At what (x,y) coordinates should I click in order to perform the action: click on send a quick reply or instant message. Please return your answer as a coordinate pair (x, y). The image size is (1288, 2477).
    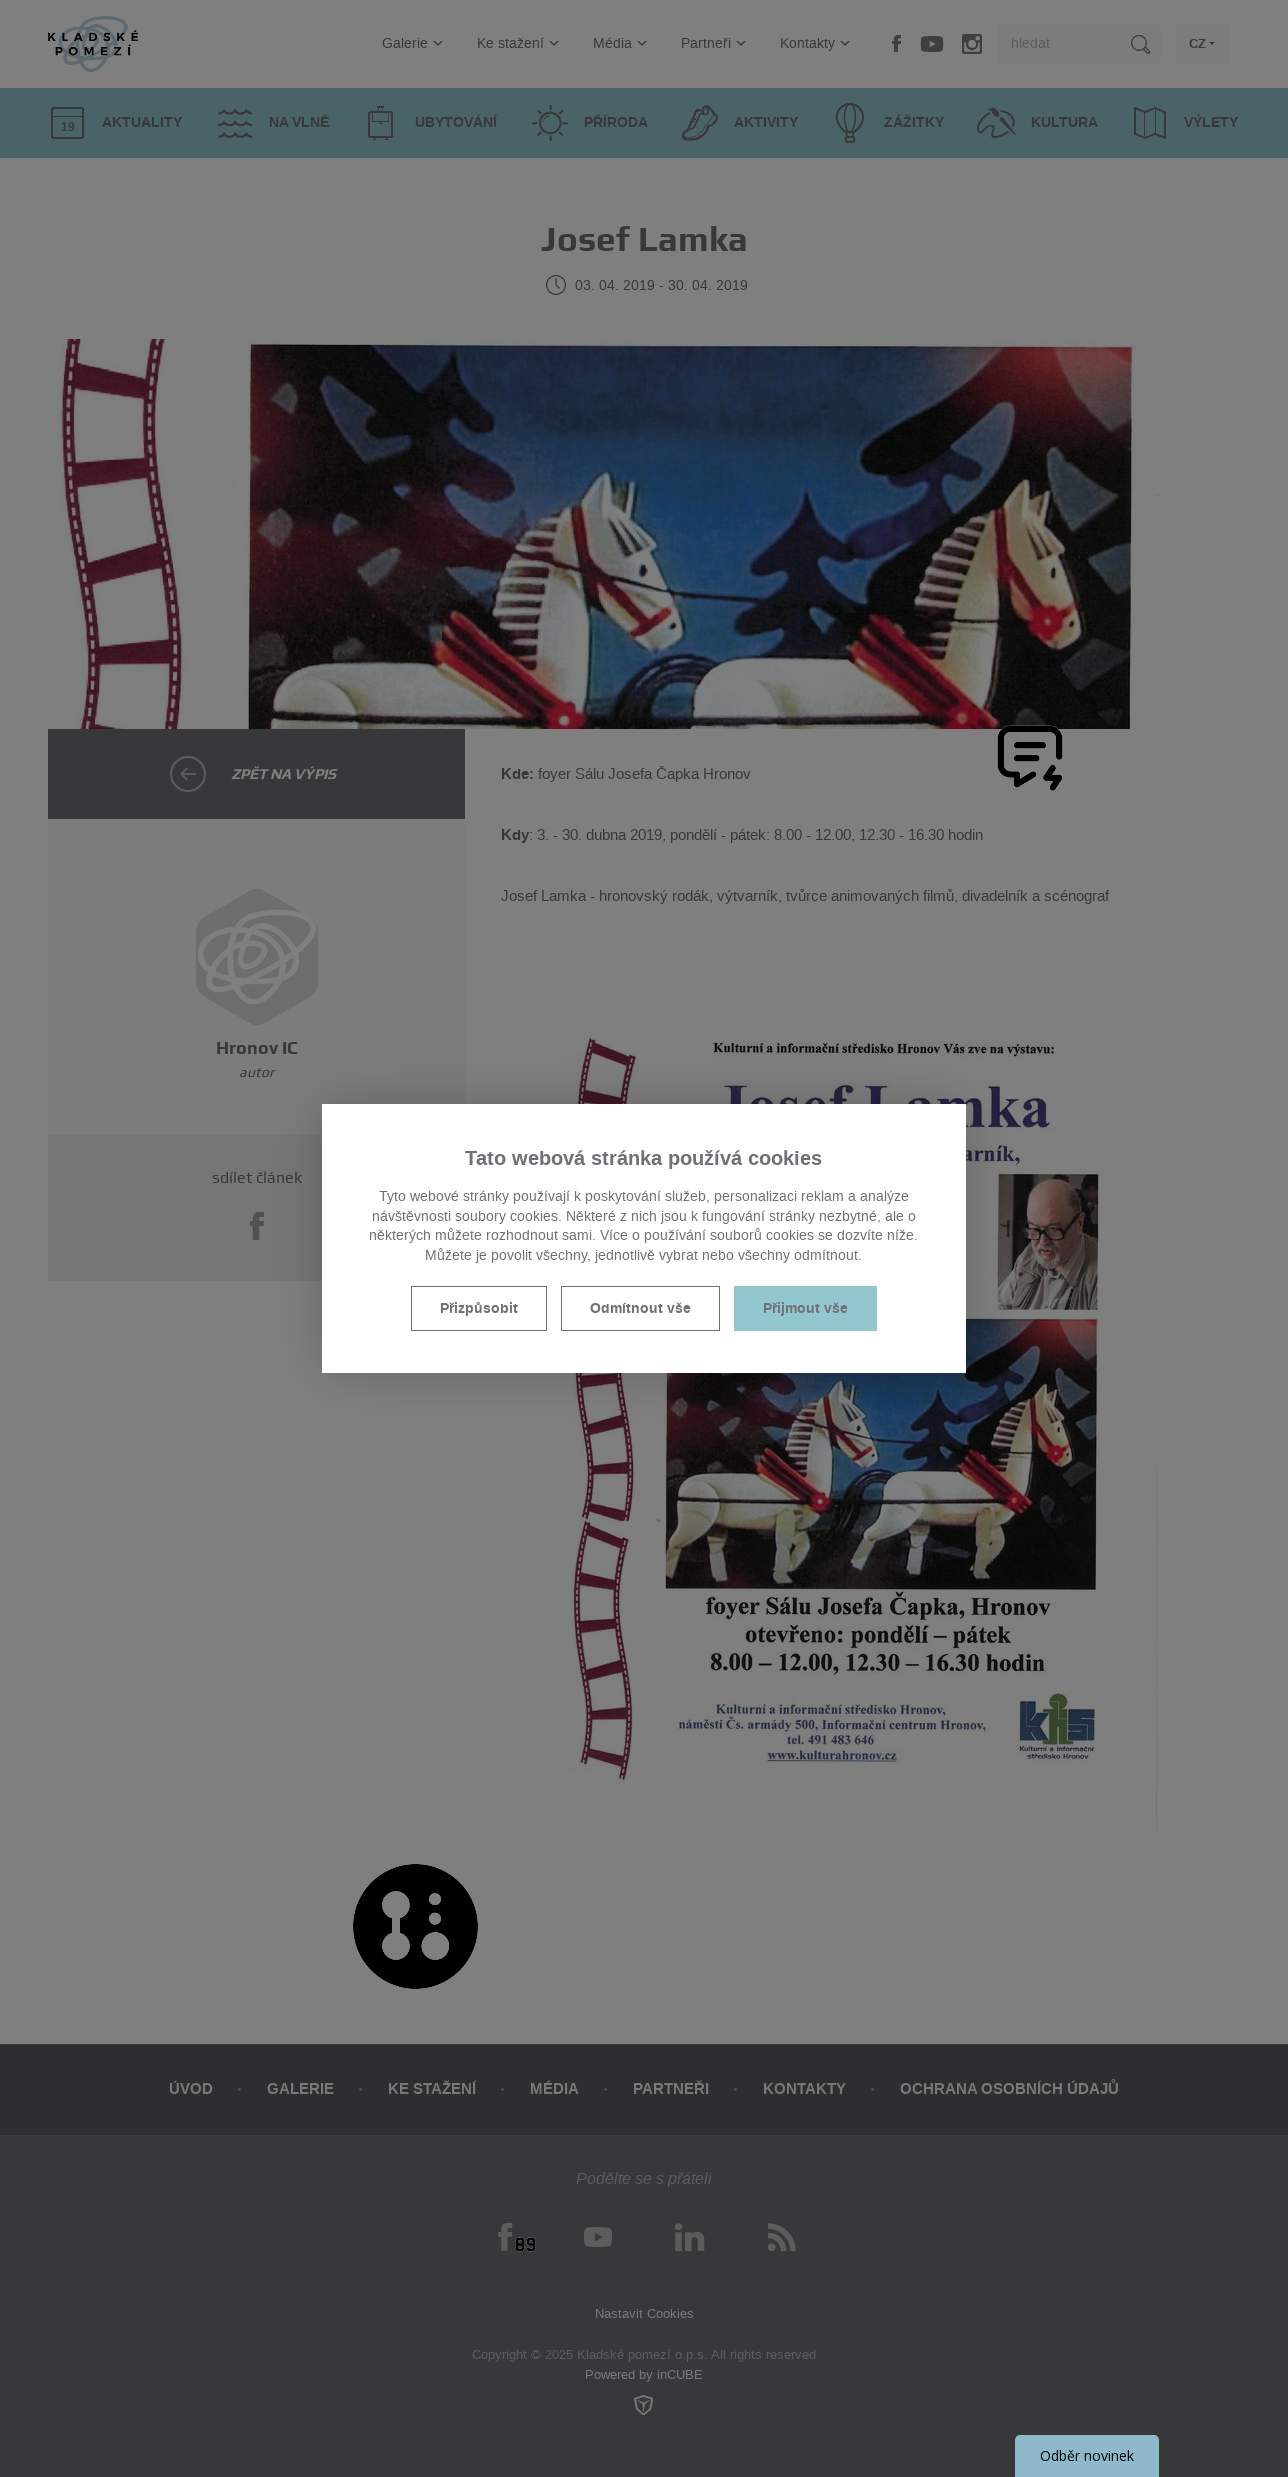
    Looking at the image, I should click on (1030, 755).